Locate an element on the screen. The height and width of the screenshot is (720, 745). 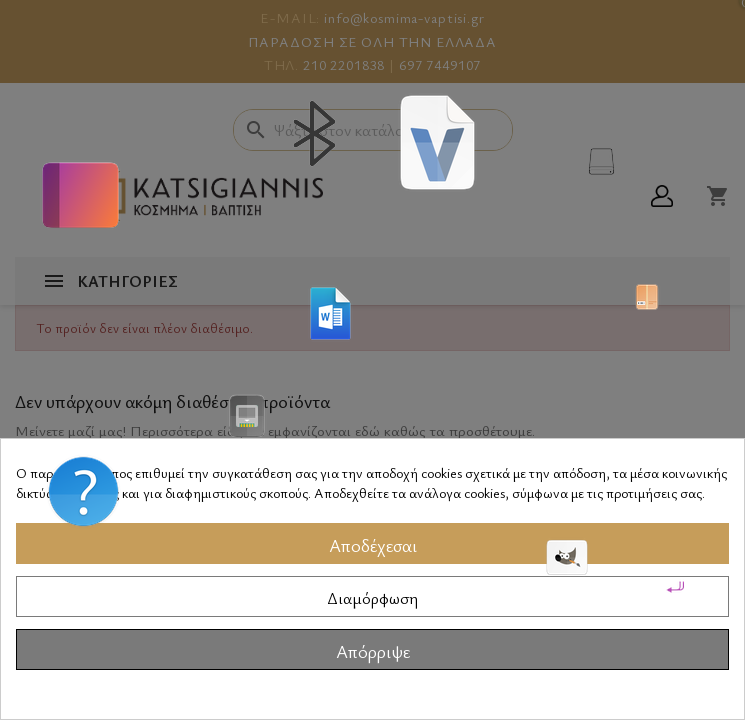
access the desktop folder is located at coordinates (80, 192).